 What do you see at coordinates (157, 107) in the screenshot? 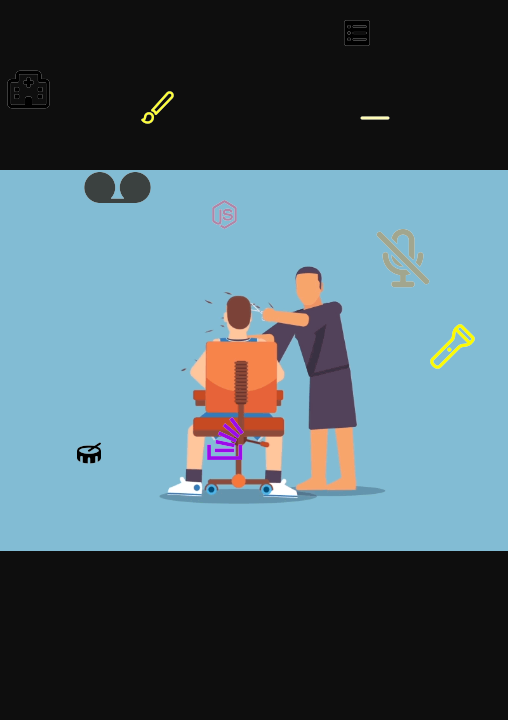
I see `access drawing or painting tools` at bounding box center [157, 107].